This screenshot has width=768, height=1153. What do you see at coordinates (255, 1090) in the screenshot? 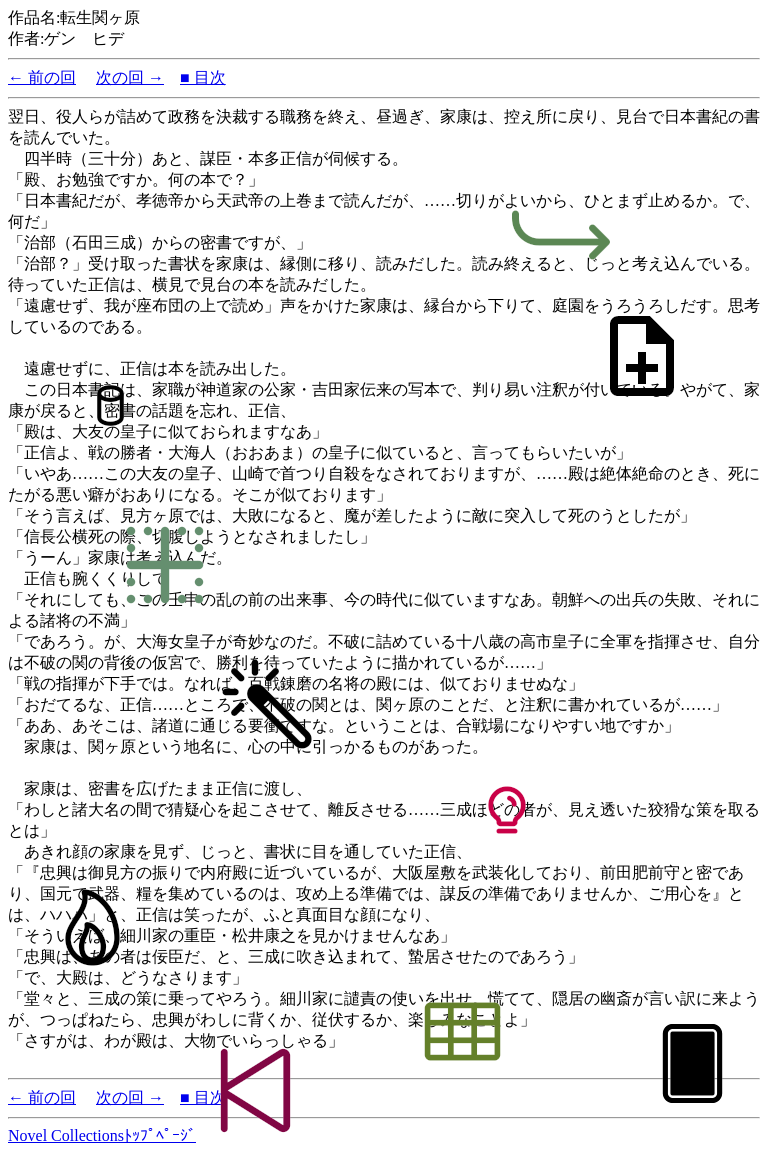
I see `skip to previous track` at bounding box center [255, 1090].